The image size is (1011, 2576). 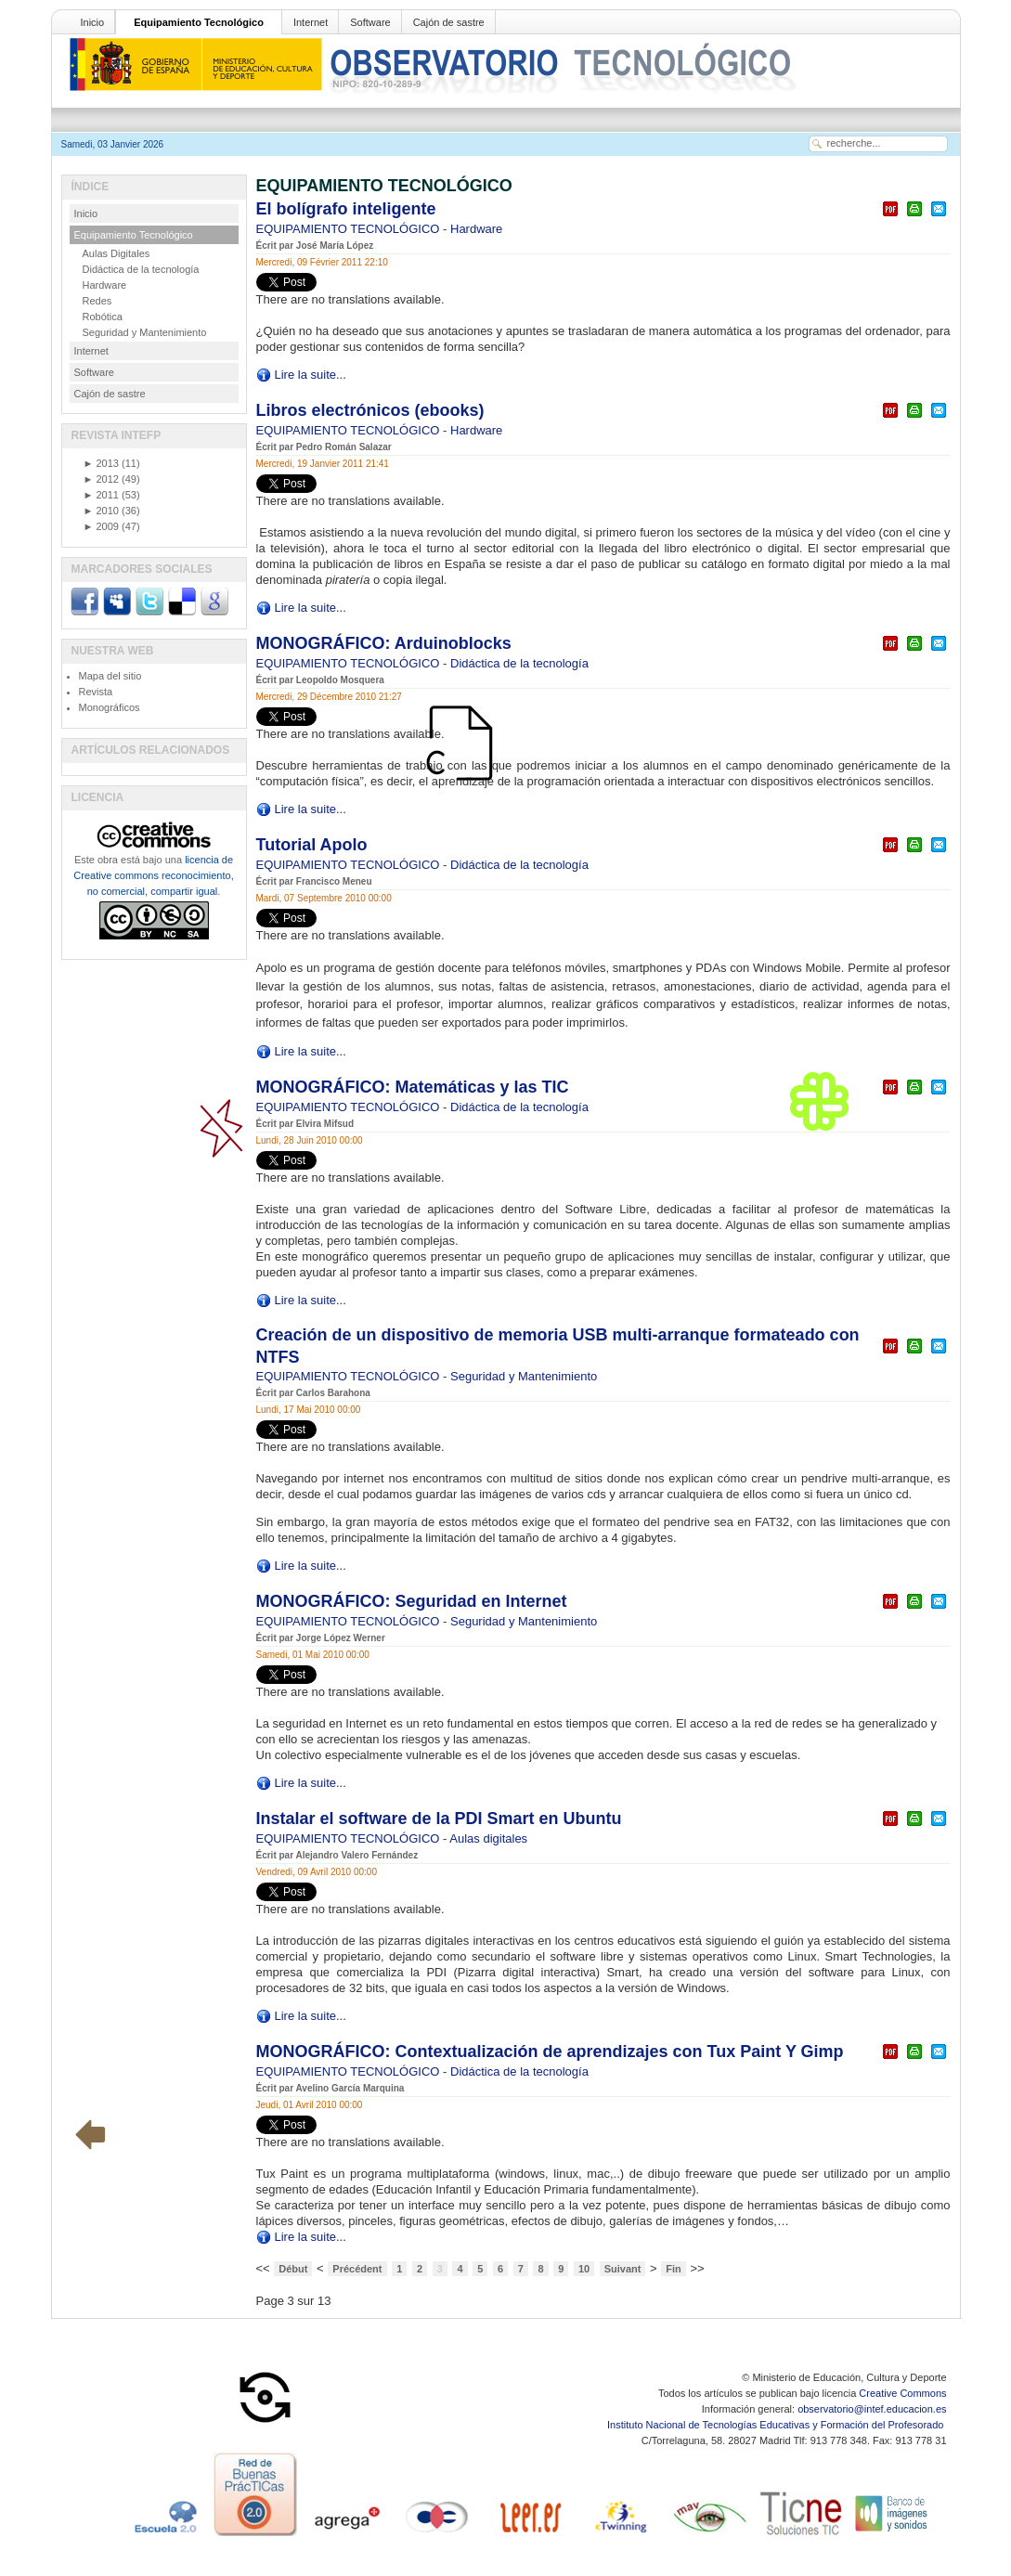 I want to click on go back to the previous screen, so click(x=91, y=2134).